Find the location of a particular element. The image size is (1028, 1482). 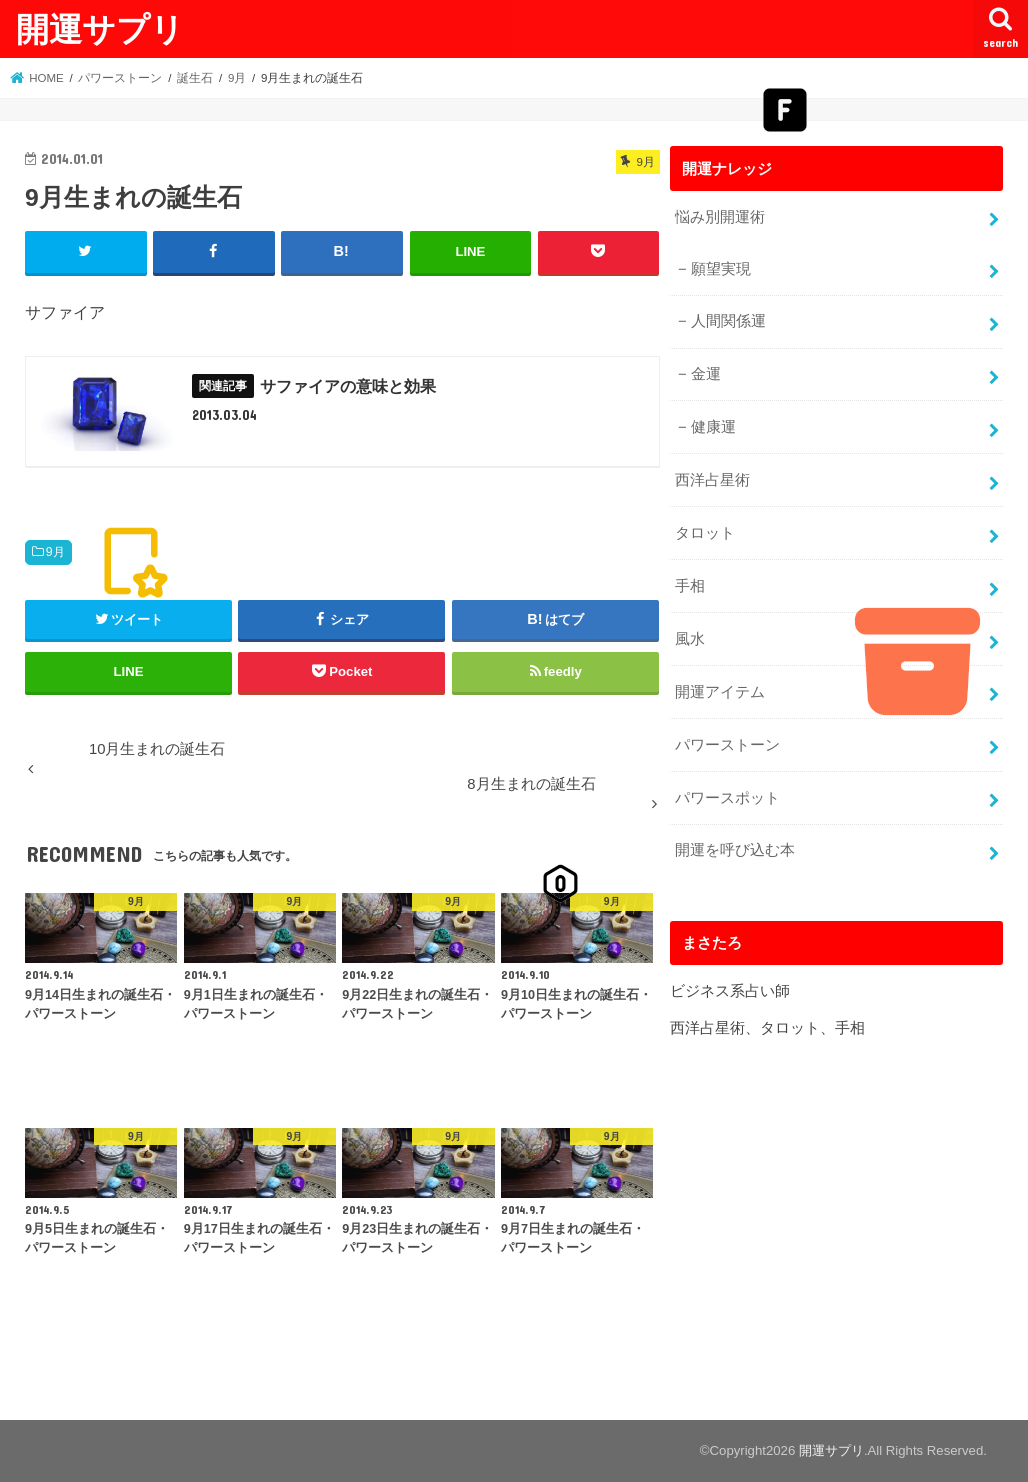

mark tablet as favorite device is located at coordinates (131, 561).